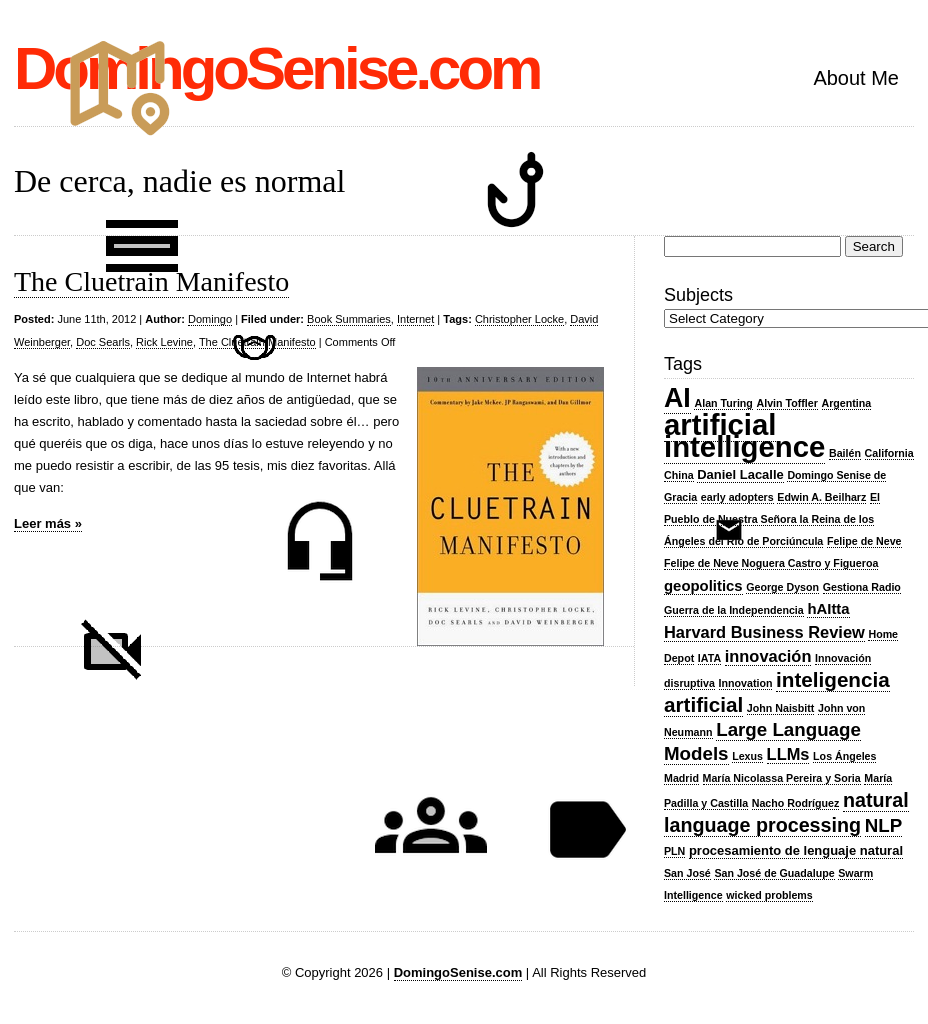 The height and width of the screenshot is (1024, 928). I want to click on fishing or angling activity, so click(515, 191).